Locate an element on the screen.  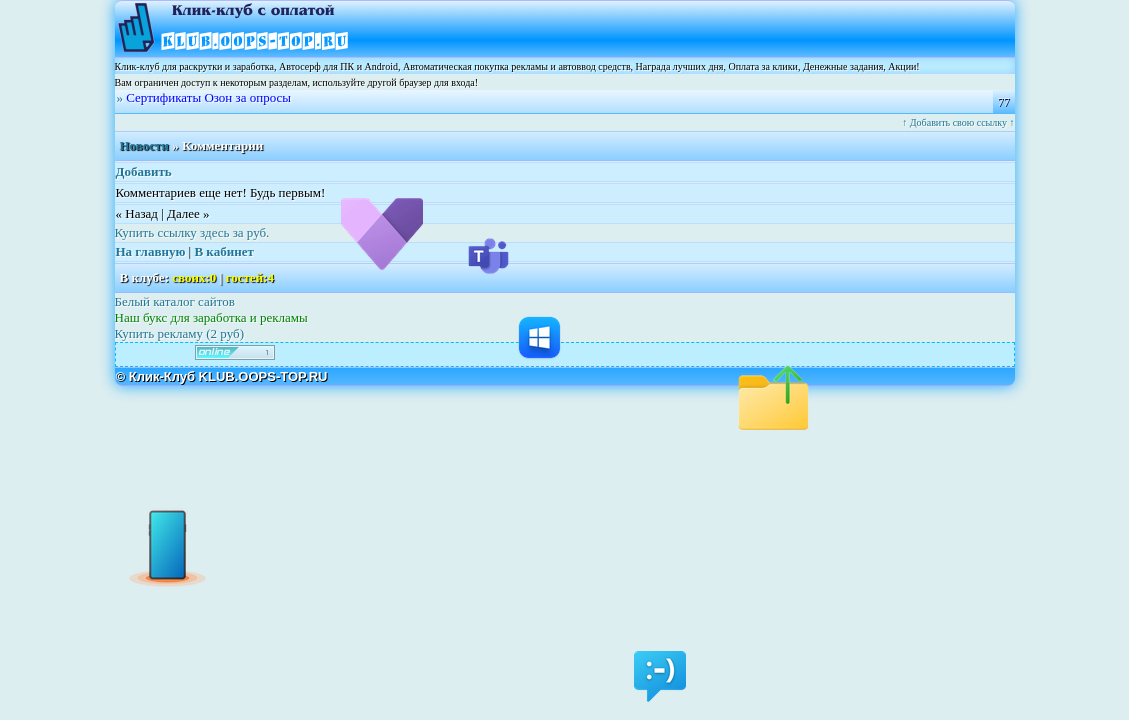
launch wine windows compatibility layer is located at coordinates (539, 337).